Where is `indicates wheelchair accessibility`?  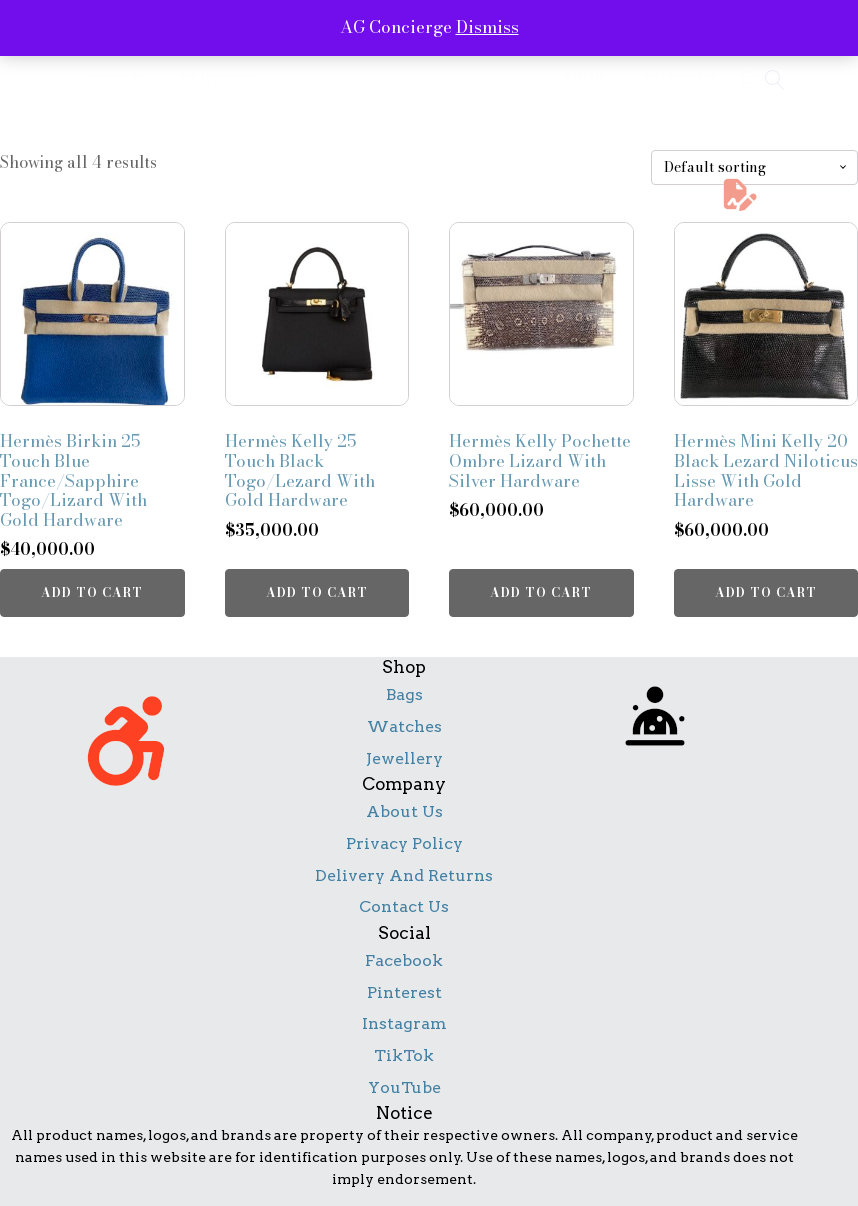
indicates wheelchair accessibility is located at coordinates (127, 741).